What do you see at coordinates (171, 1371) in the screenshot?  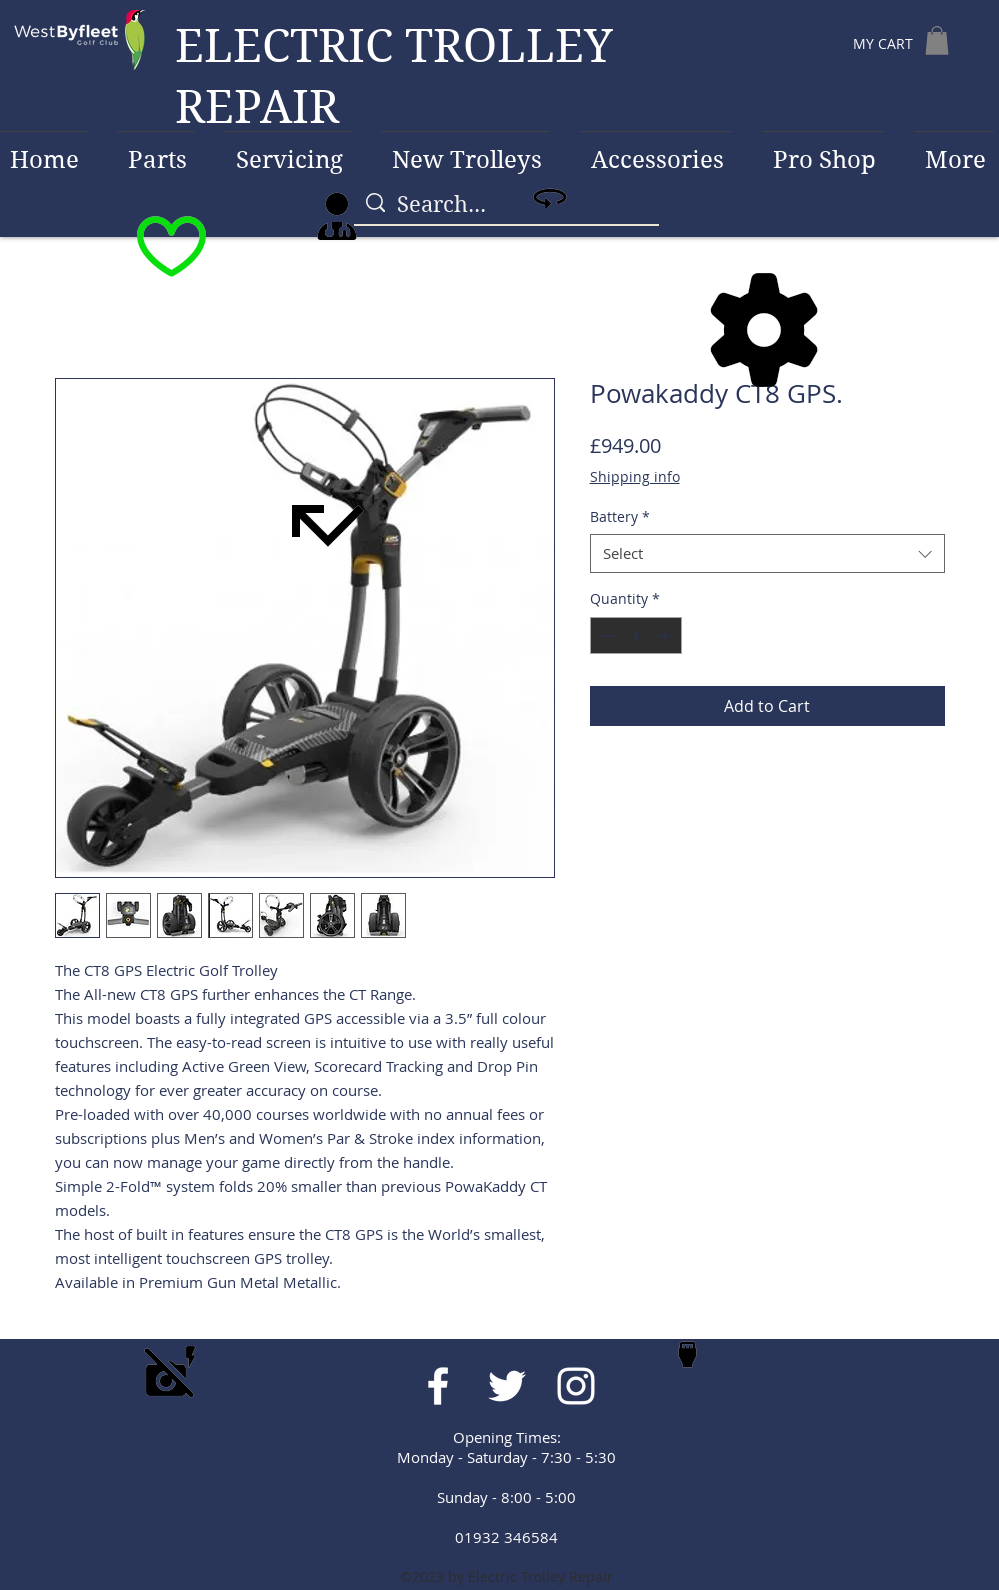 I see `camera flash is disabled` at bounding box center [171, 1371].